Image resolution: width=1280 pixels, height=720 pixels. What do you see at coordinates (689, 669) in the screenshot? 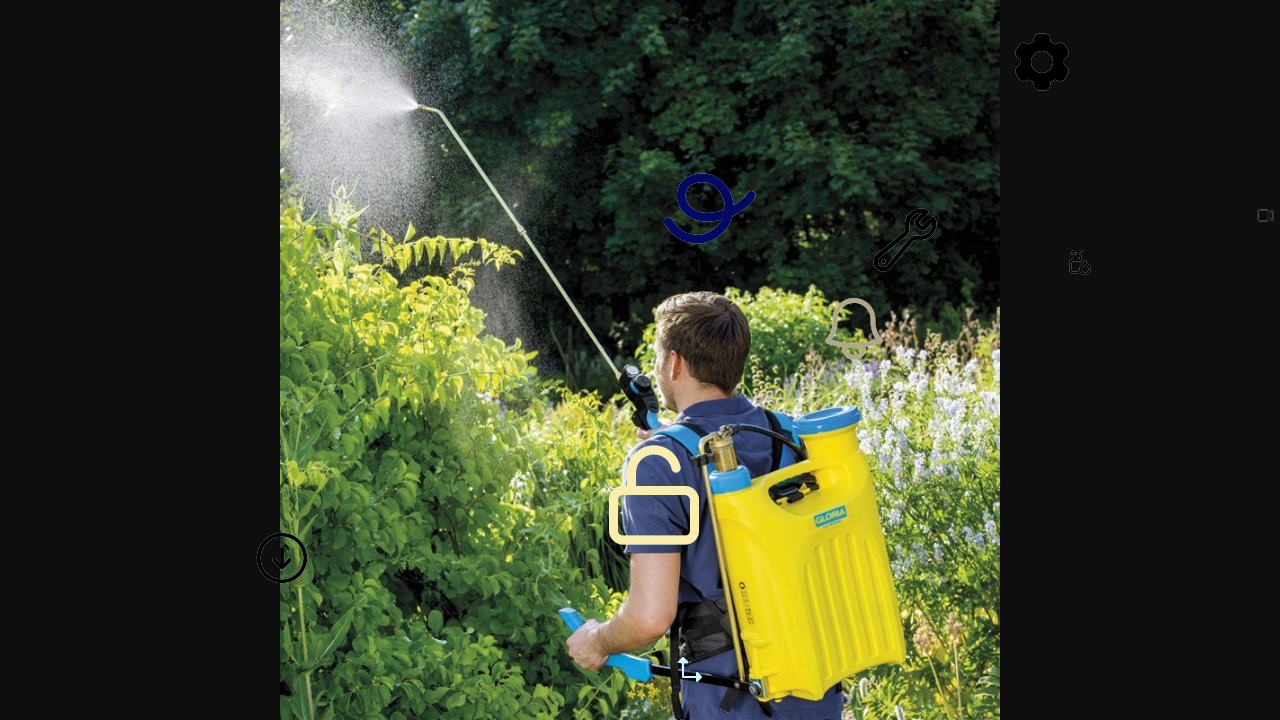
I see `indicates a vector path or directional flow` at bounding box center [689, 669].